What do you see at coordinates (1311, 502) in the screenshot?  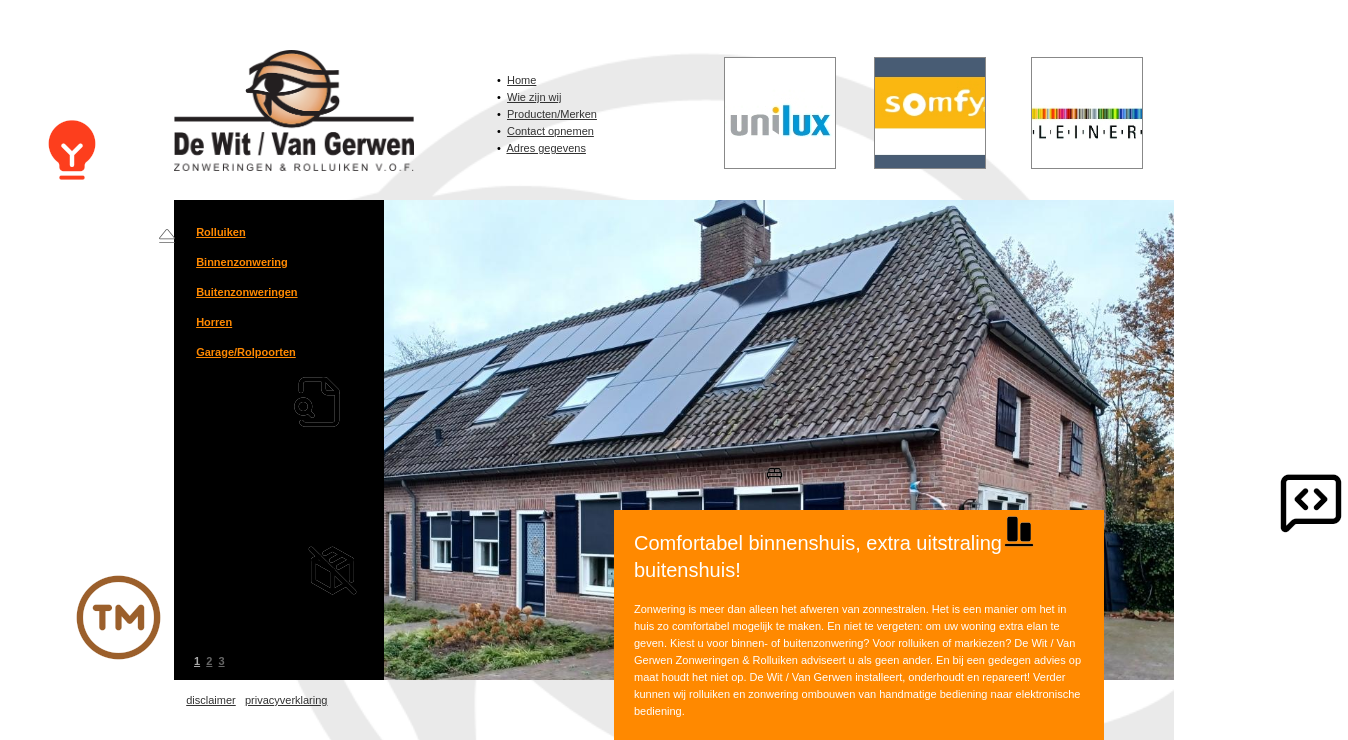 I see `view code snippets in chat` at bounding box center [1311, 502].